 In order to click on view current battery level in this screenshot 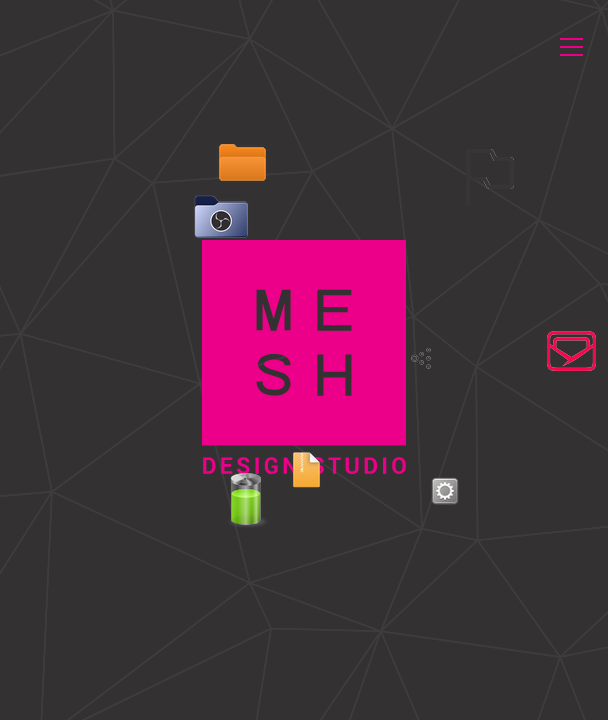, I will do `click(246, 499)`.